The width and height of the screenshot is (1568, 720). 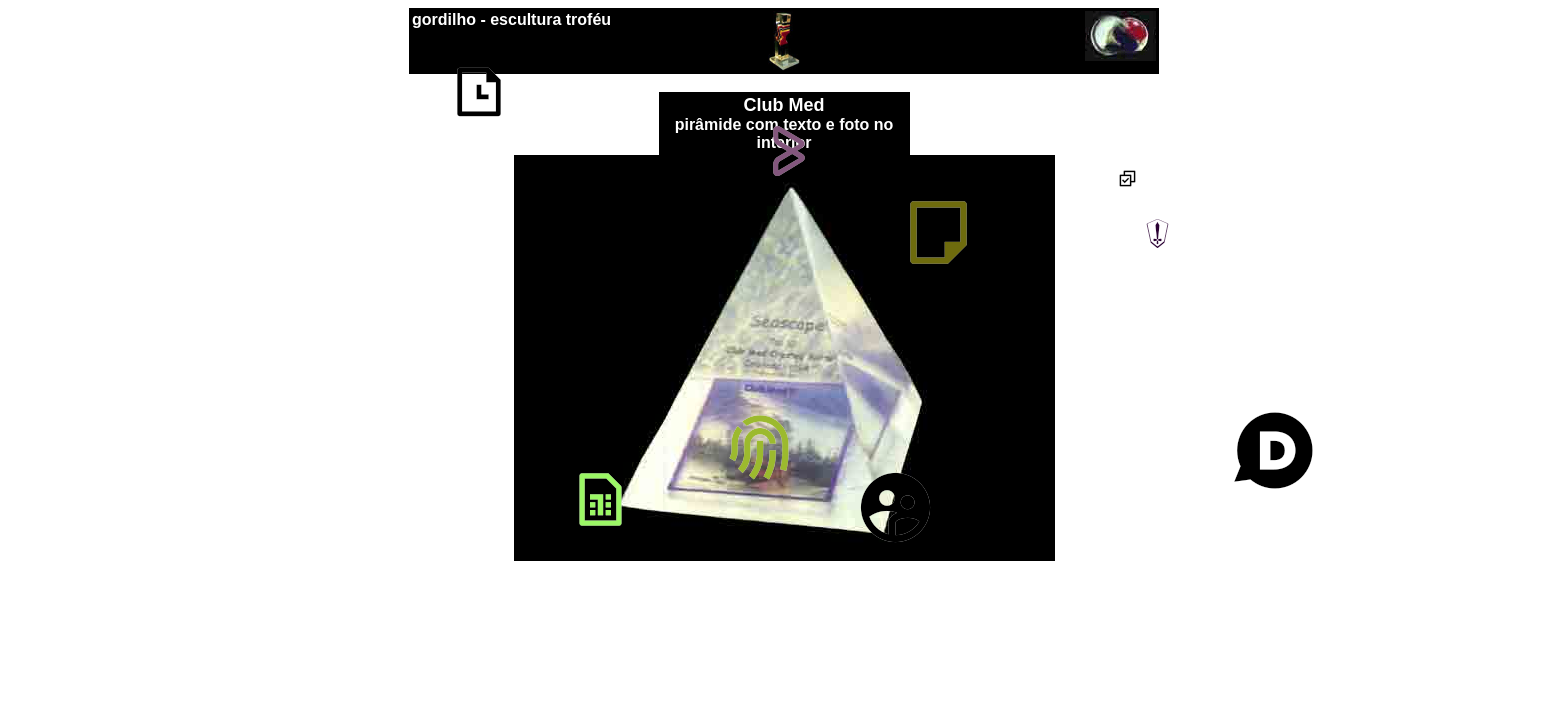 I want to click on view or open a document, so click(x=938, y=232).